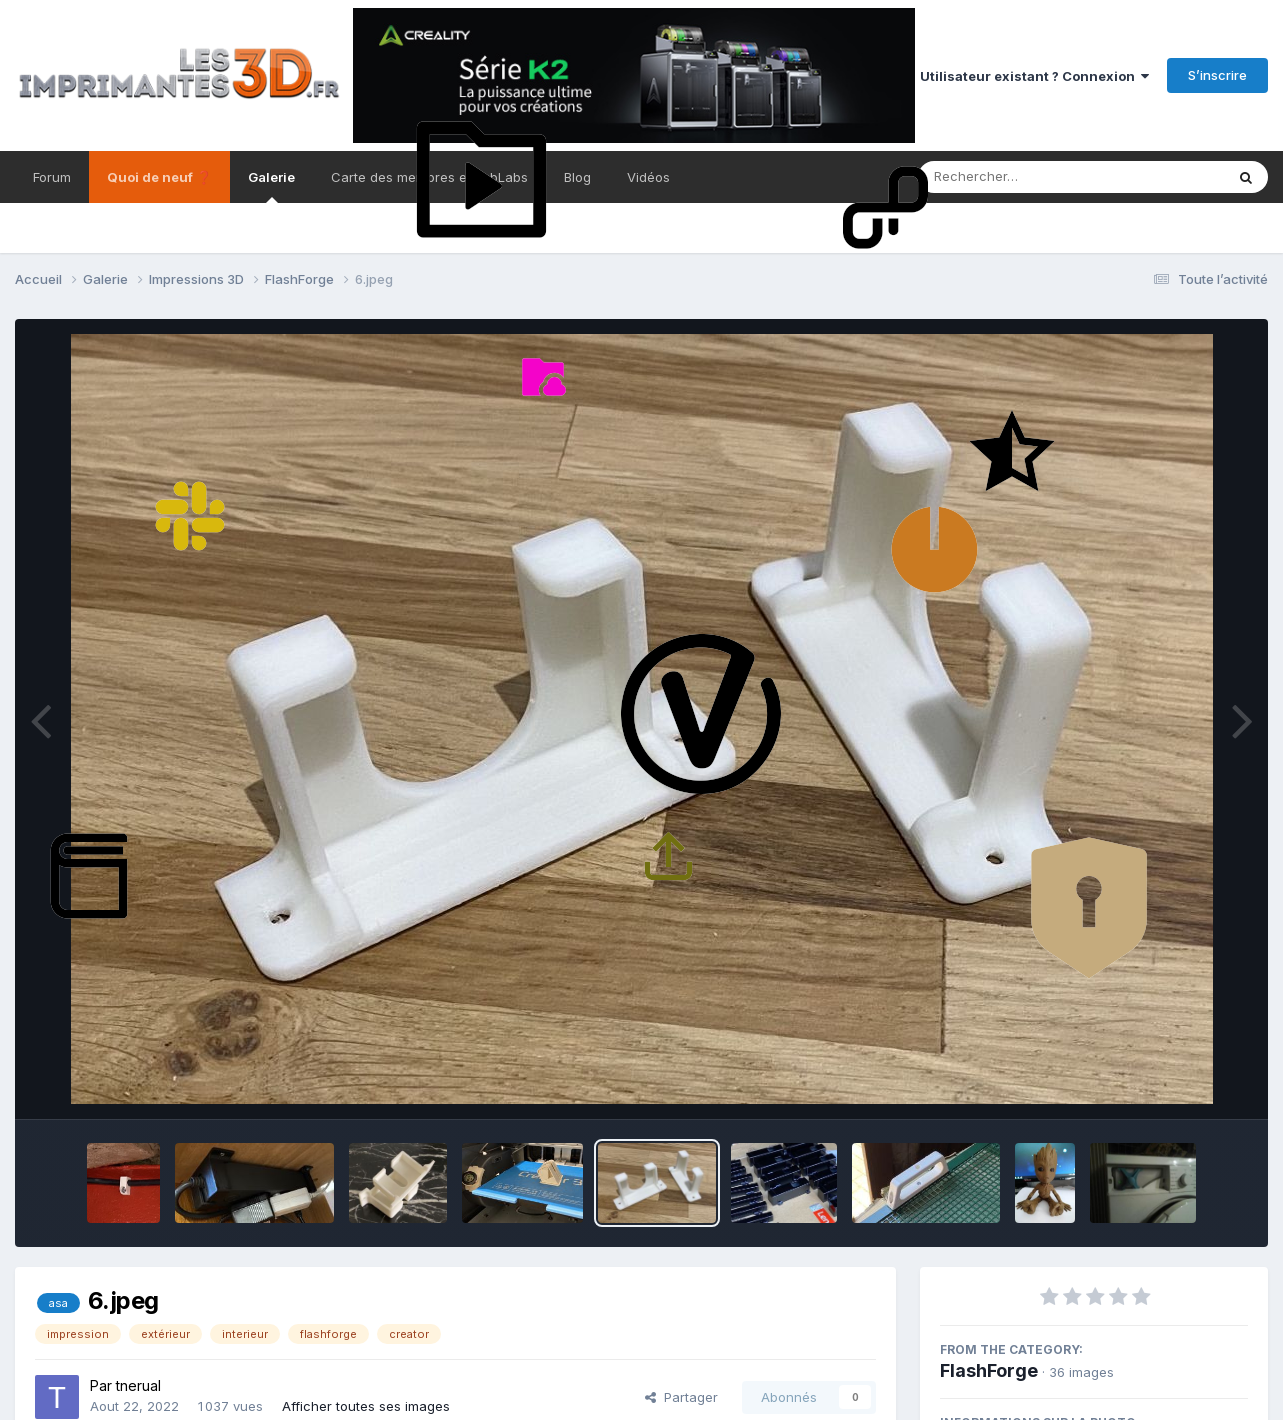 This screenshot has width=1283, height=1420. Describe the element at coordinates (885, 207) in the screenshot. I see `open the OpenProject app` at that location.